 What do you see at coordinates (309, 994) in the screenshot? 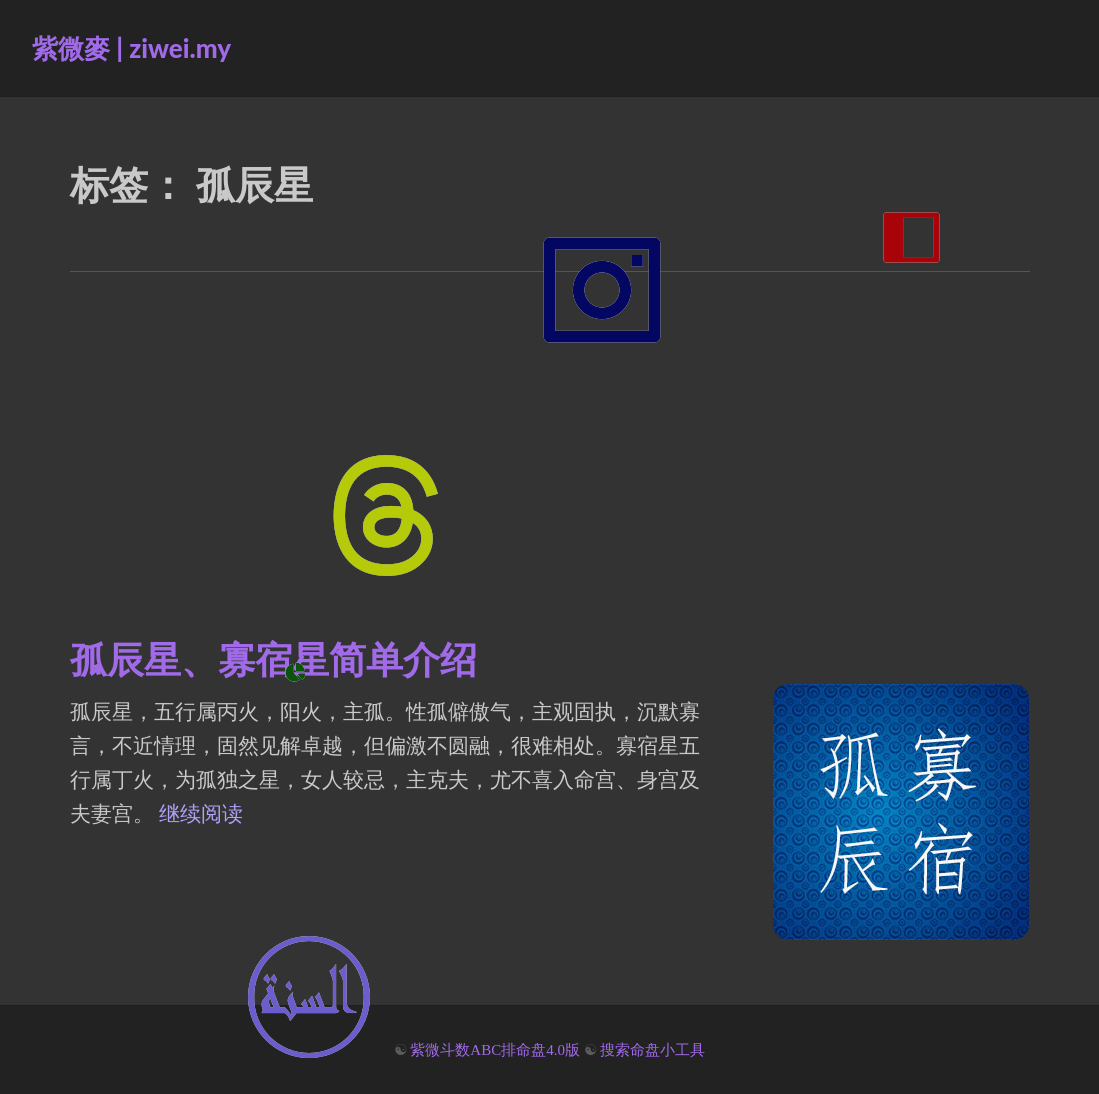
I see `US Sunnah Foundation logo` at bounding box center [309, 994].